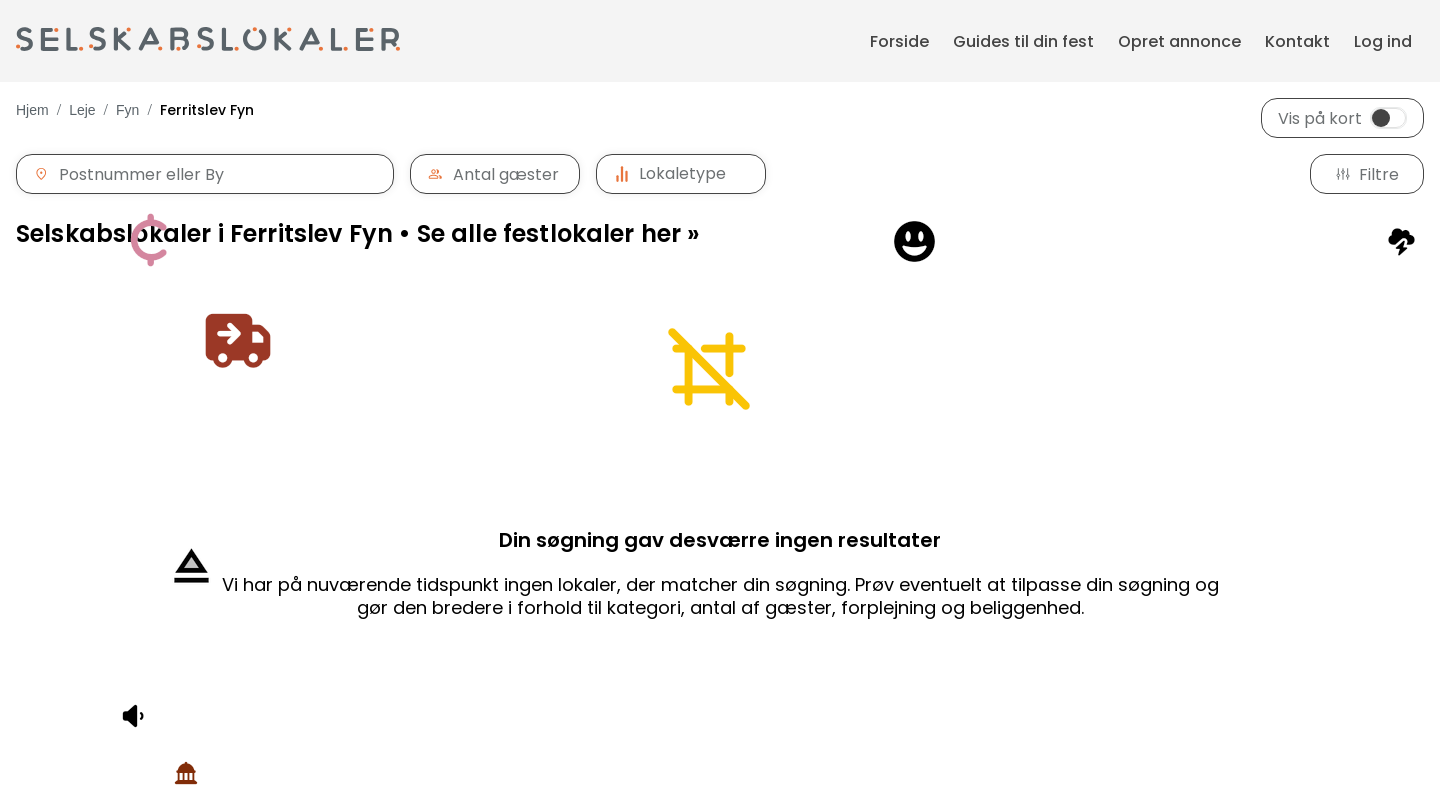  I want to click on track outgoing shipment, so click(238, 339).